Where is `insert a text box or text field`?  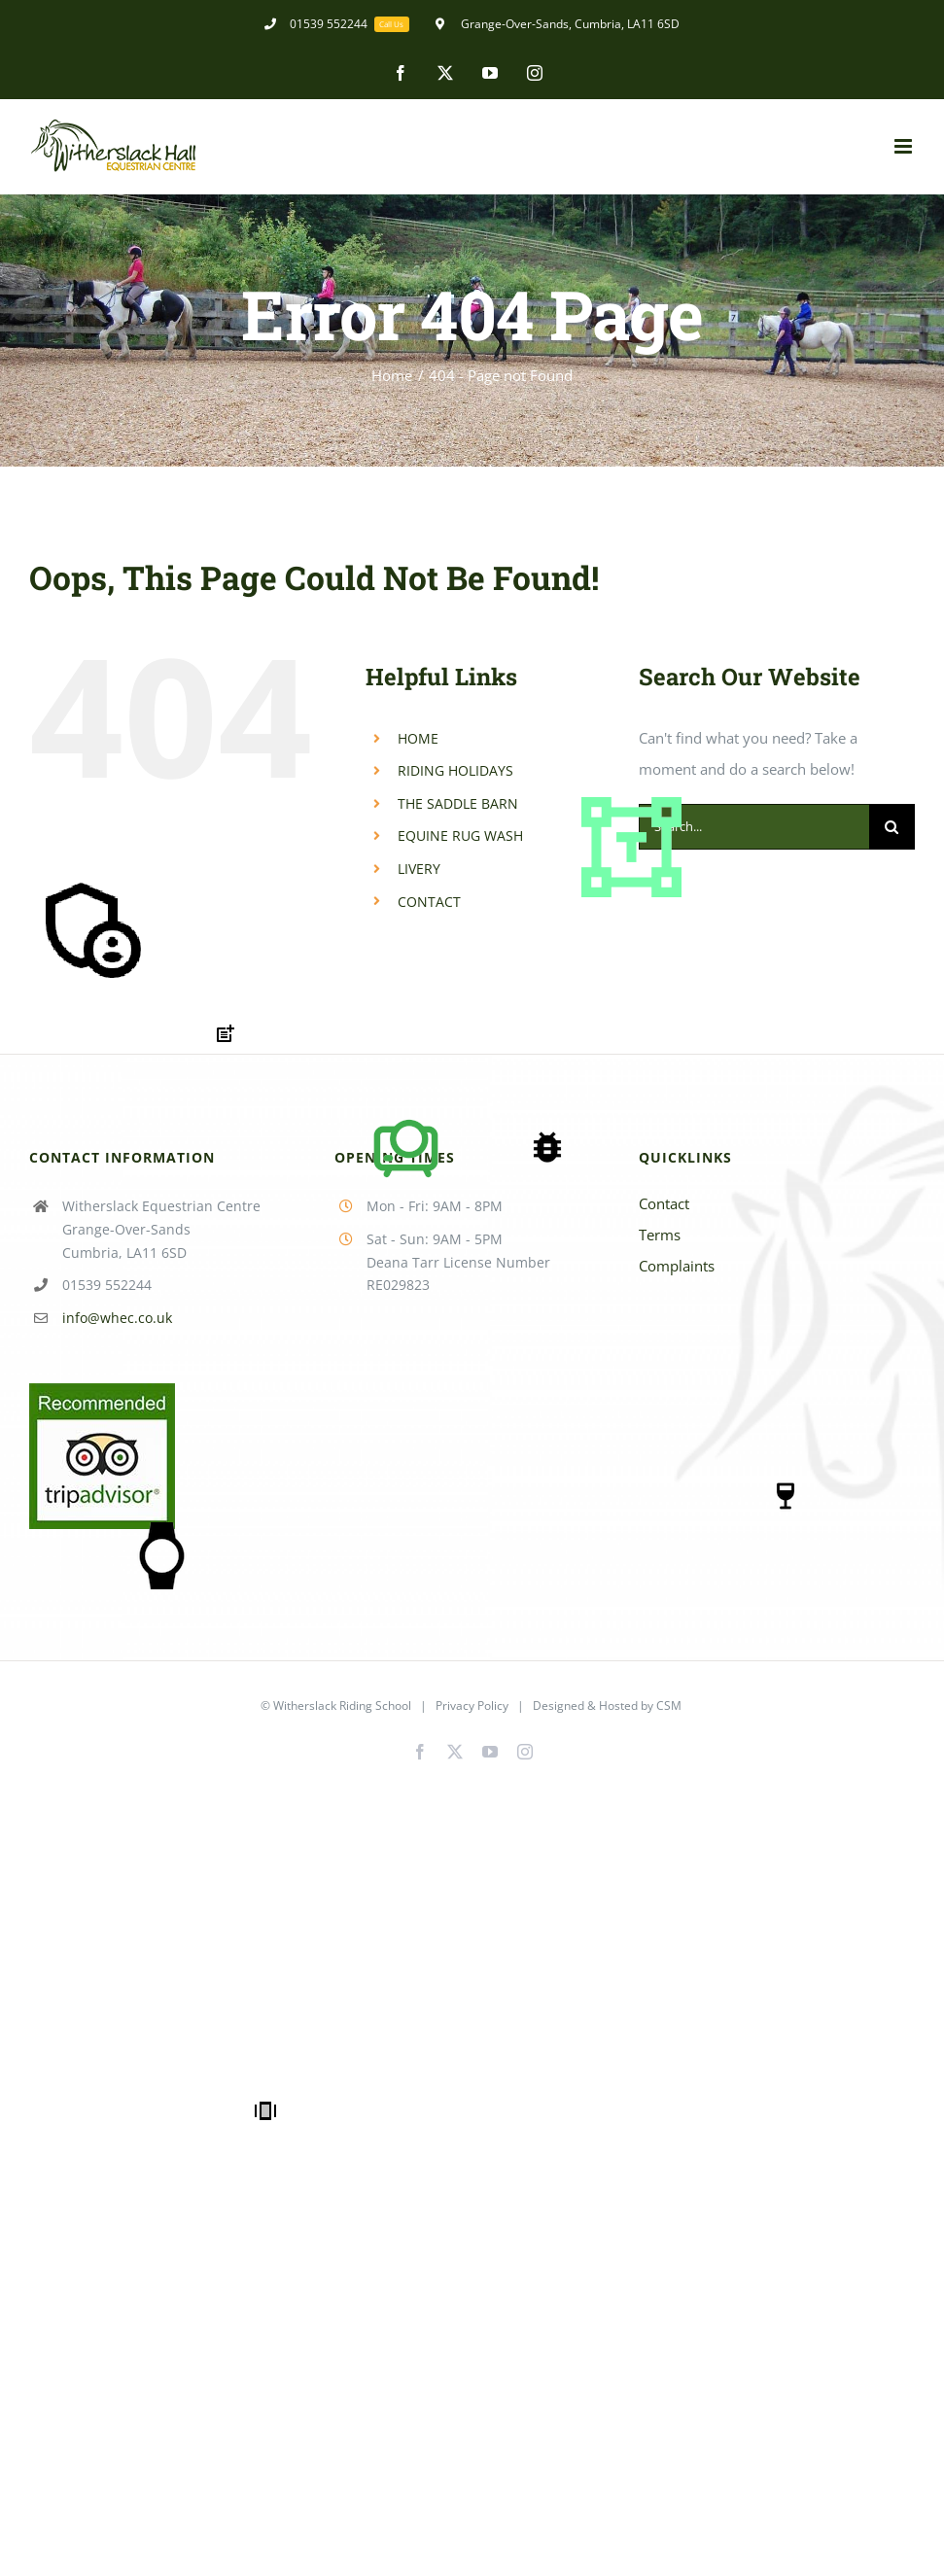 insert a text box or text field is located at coordinates (631, 847).